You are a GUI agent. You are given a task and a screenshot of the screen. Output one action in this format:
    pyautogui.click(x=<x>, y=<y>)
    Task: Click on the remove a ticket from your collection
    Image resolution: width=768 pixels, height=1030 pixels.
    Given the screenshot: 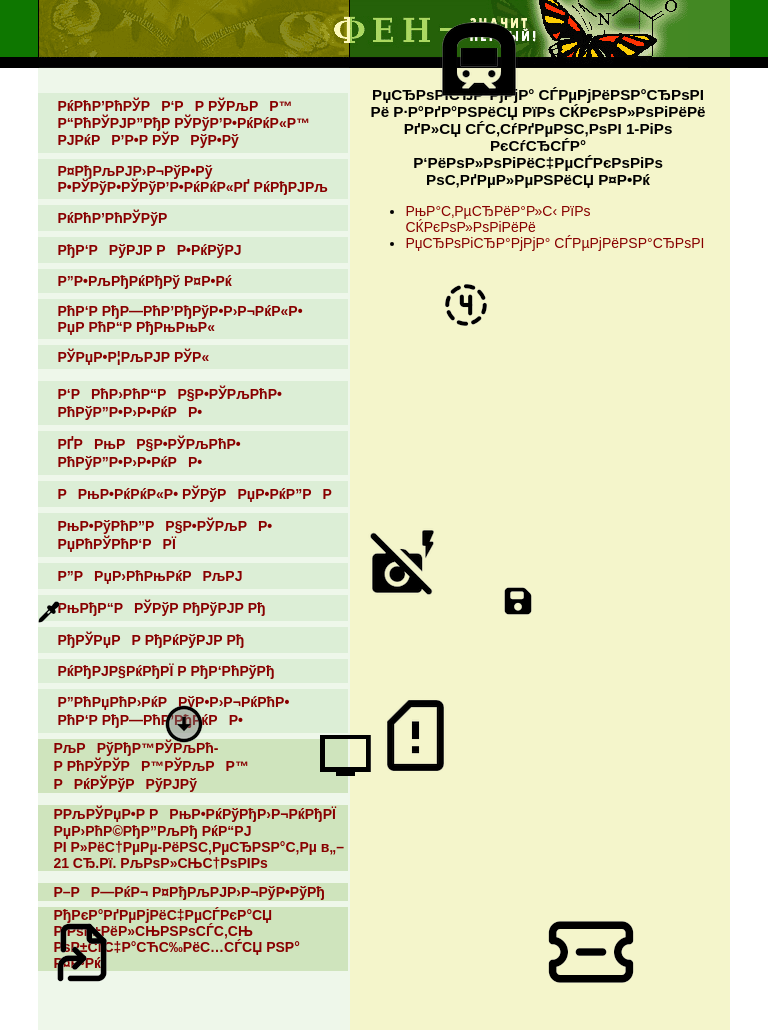 What is the action you would take?
    pyautogui.click(x=591, y=952)
    